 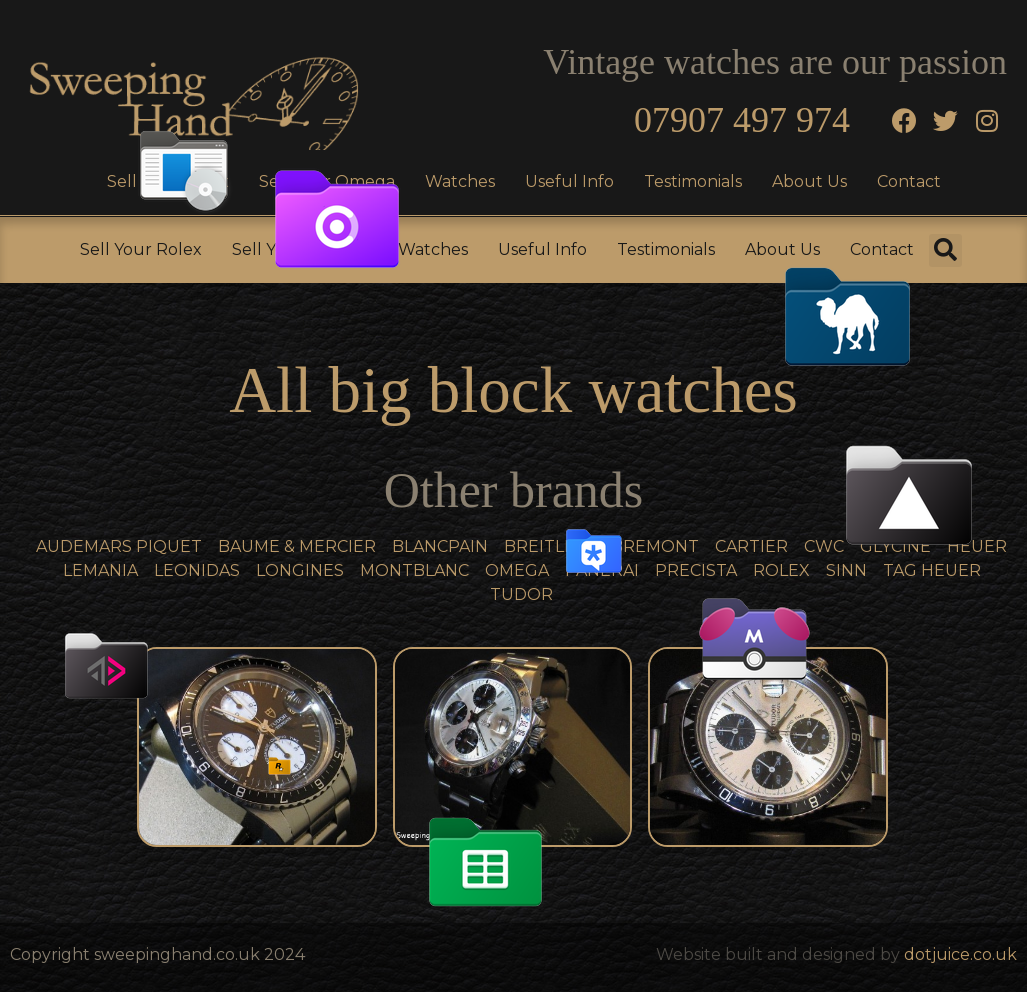 What do you see at coordinates (908, 498) in the screenshot?
I see `open vercel project files` at bounding box center [908, 498].